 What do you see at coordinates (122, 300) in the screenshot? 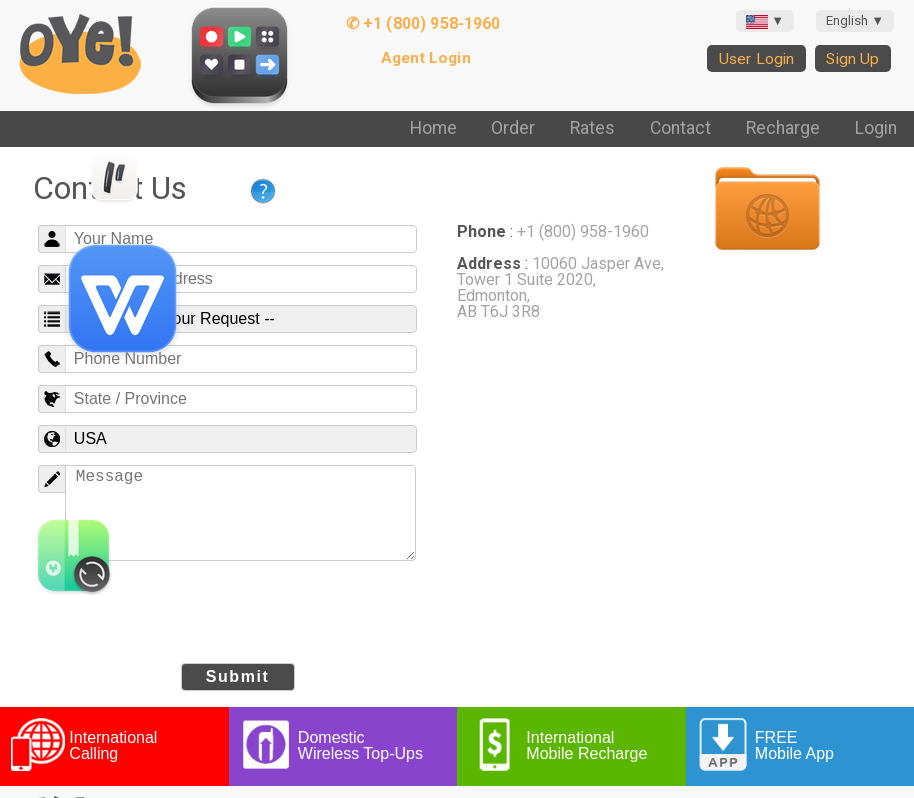
I see `open WPS Office application` at bounding box center [122, 300].